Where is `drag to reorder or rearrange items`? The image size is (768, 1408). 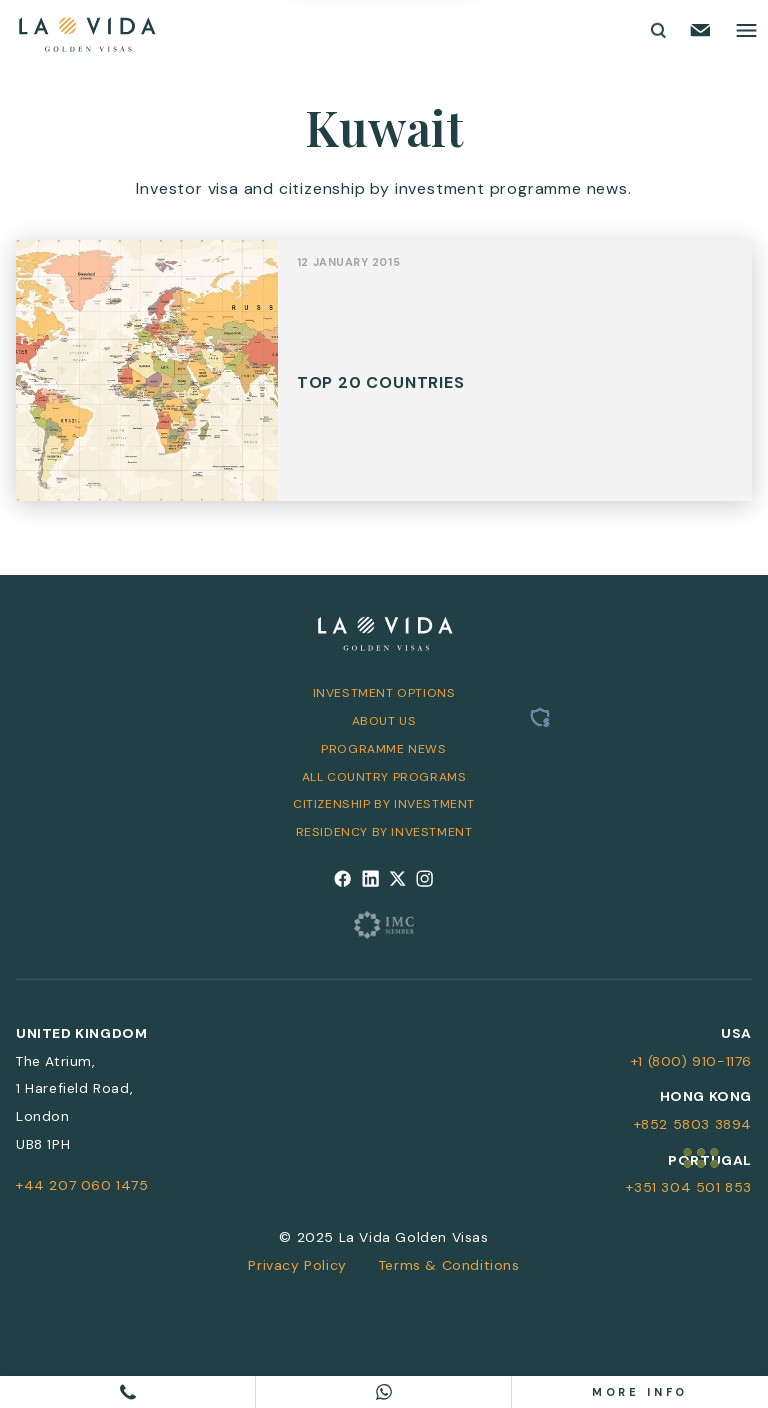 drag to reorder or rearrange items is located at coordinates (701, 1158).